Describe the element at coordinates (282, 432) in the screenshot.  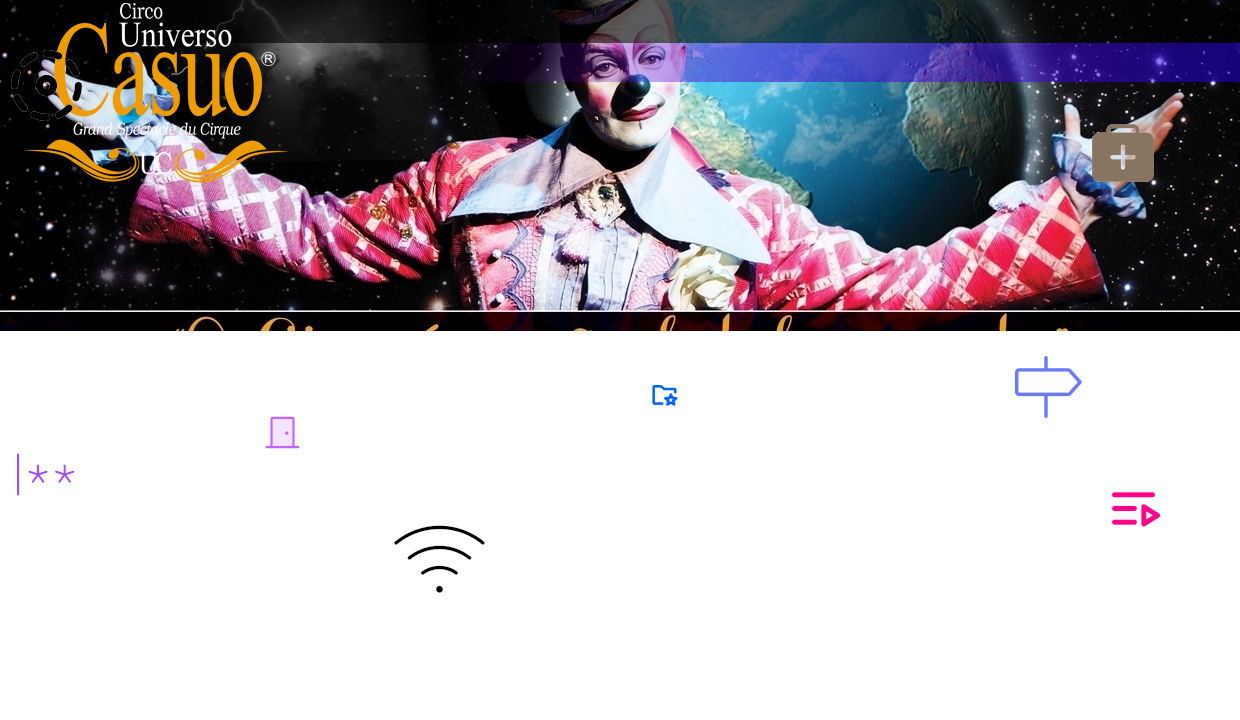
I see `exit or log out of the application` at that location.